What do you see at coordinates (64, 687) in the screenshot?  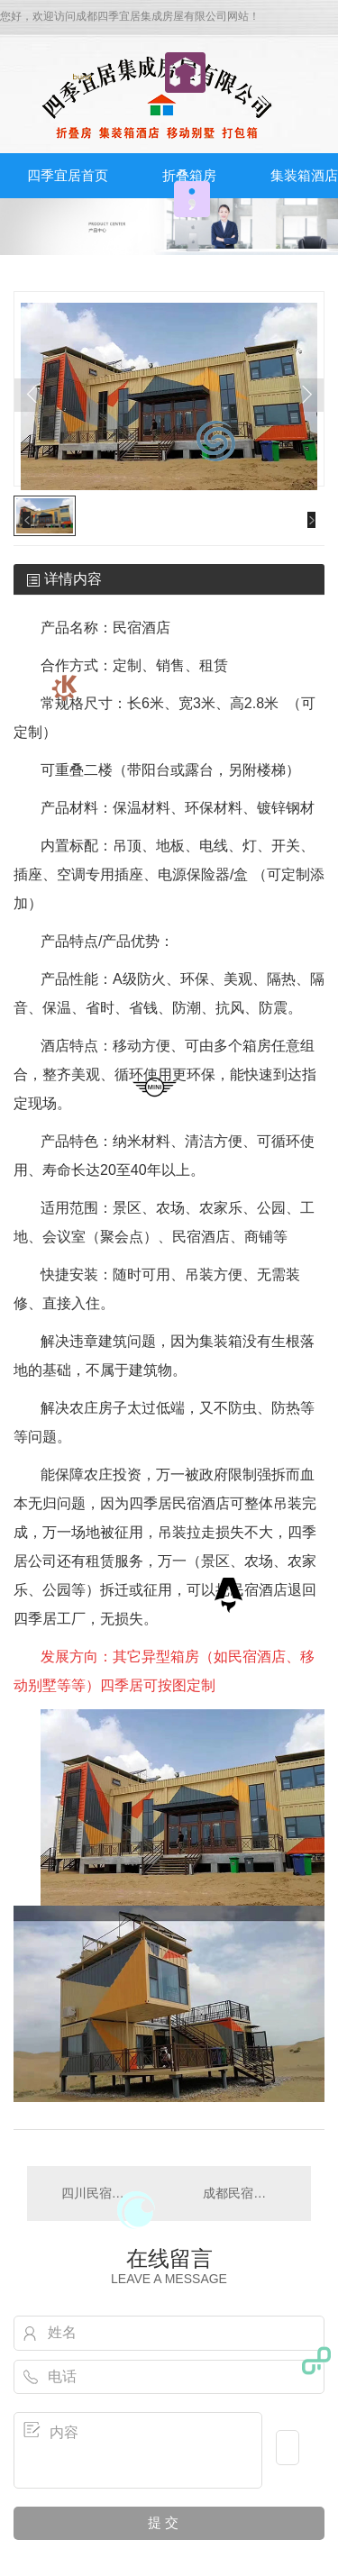 I see `open KDE desktop environment settings` at bounding box center [64, 687].